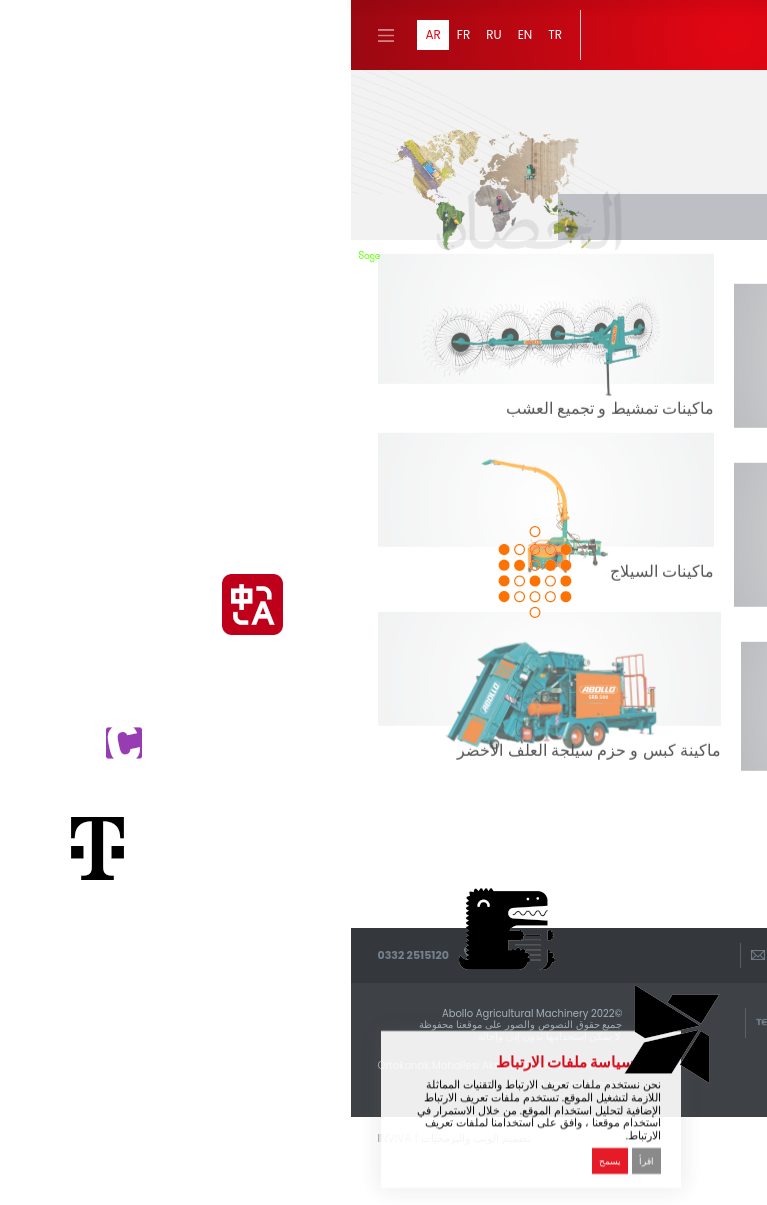  I want to click on link to MODX content management system, so click(672, 1034).